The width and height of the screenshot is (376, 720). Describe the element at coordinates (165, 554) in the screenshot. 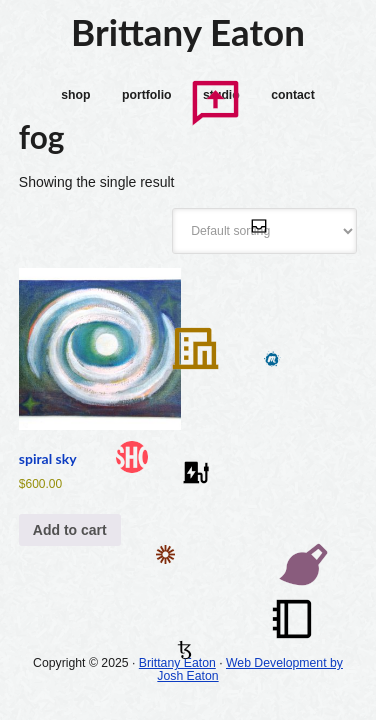

I see `open loom video messaging app` at that location.